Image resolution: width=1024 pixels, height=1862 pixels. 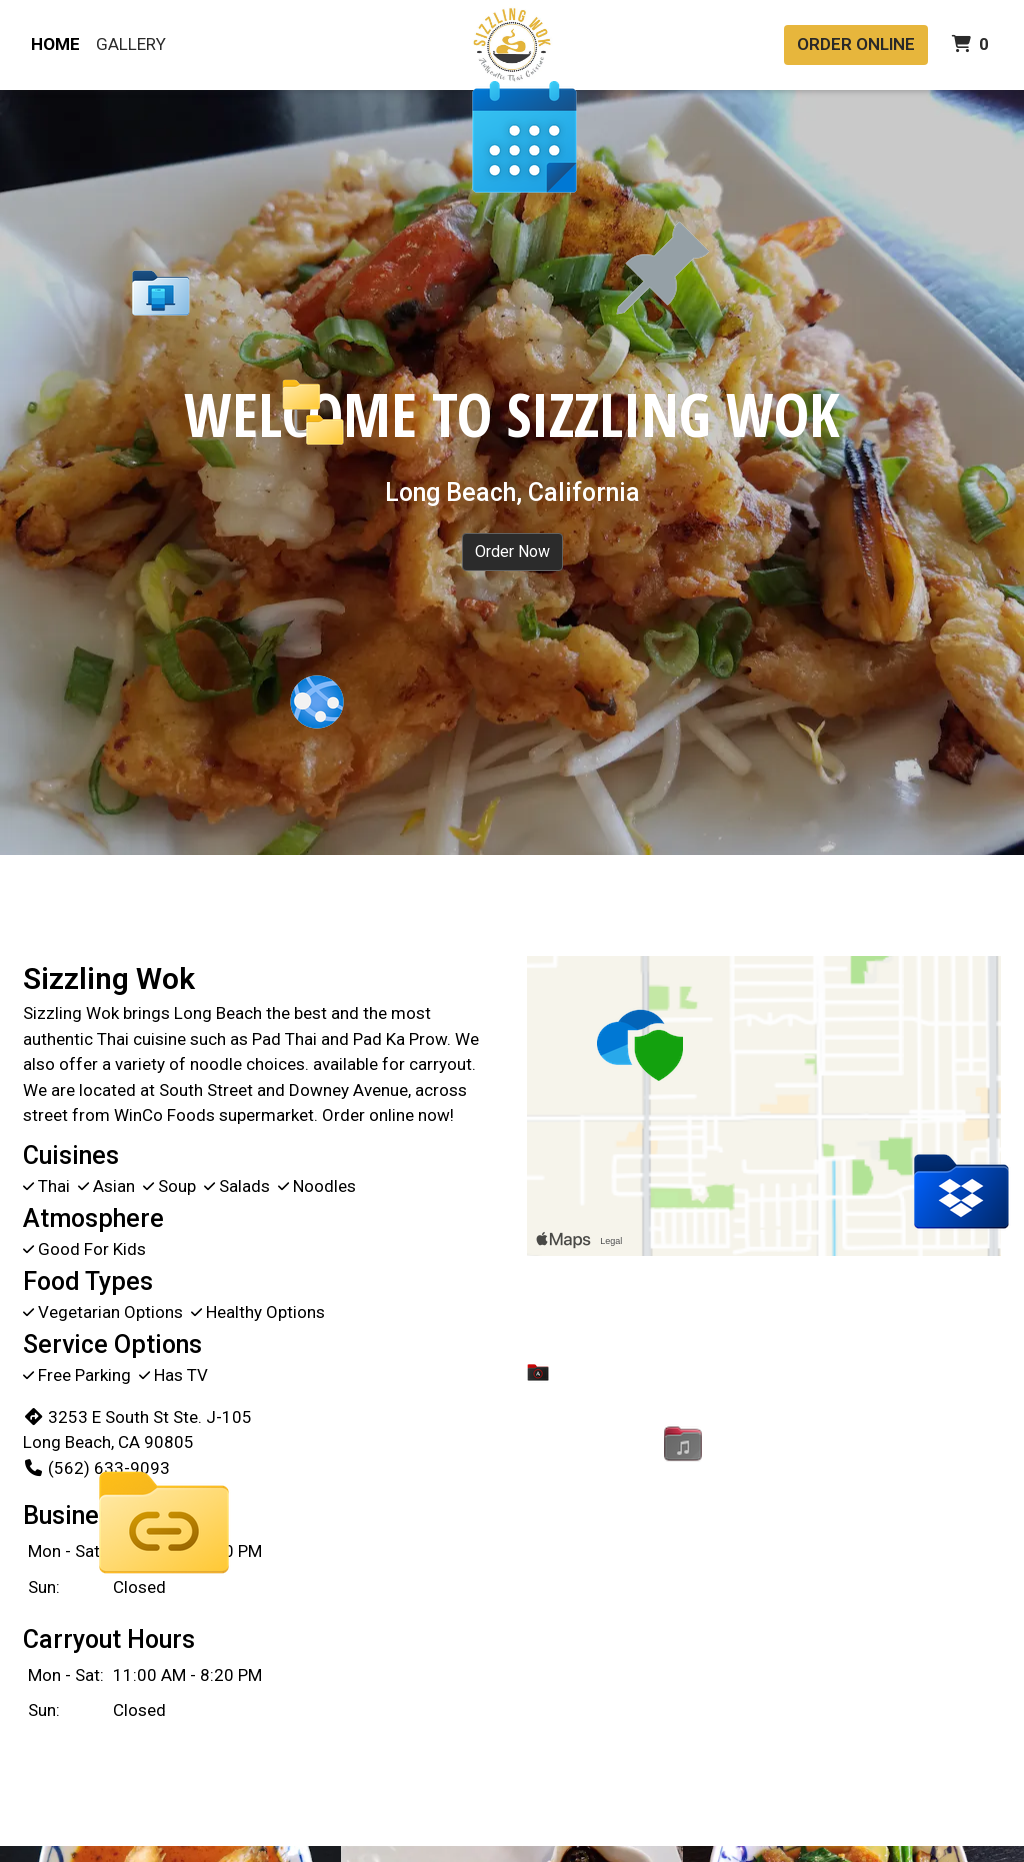 What do you see at coordinates (538, 1373) in the screenshot?
I see `folder containing ansible automation files` at bounding box center [538, 1373].